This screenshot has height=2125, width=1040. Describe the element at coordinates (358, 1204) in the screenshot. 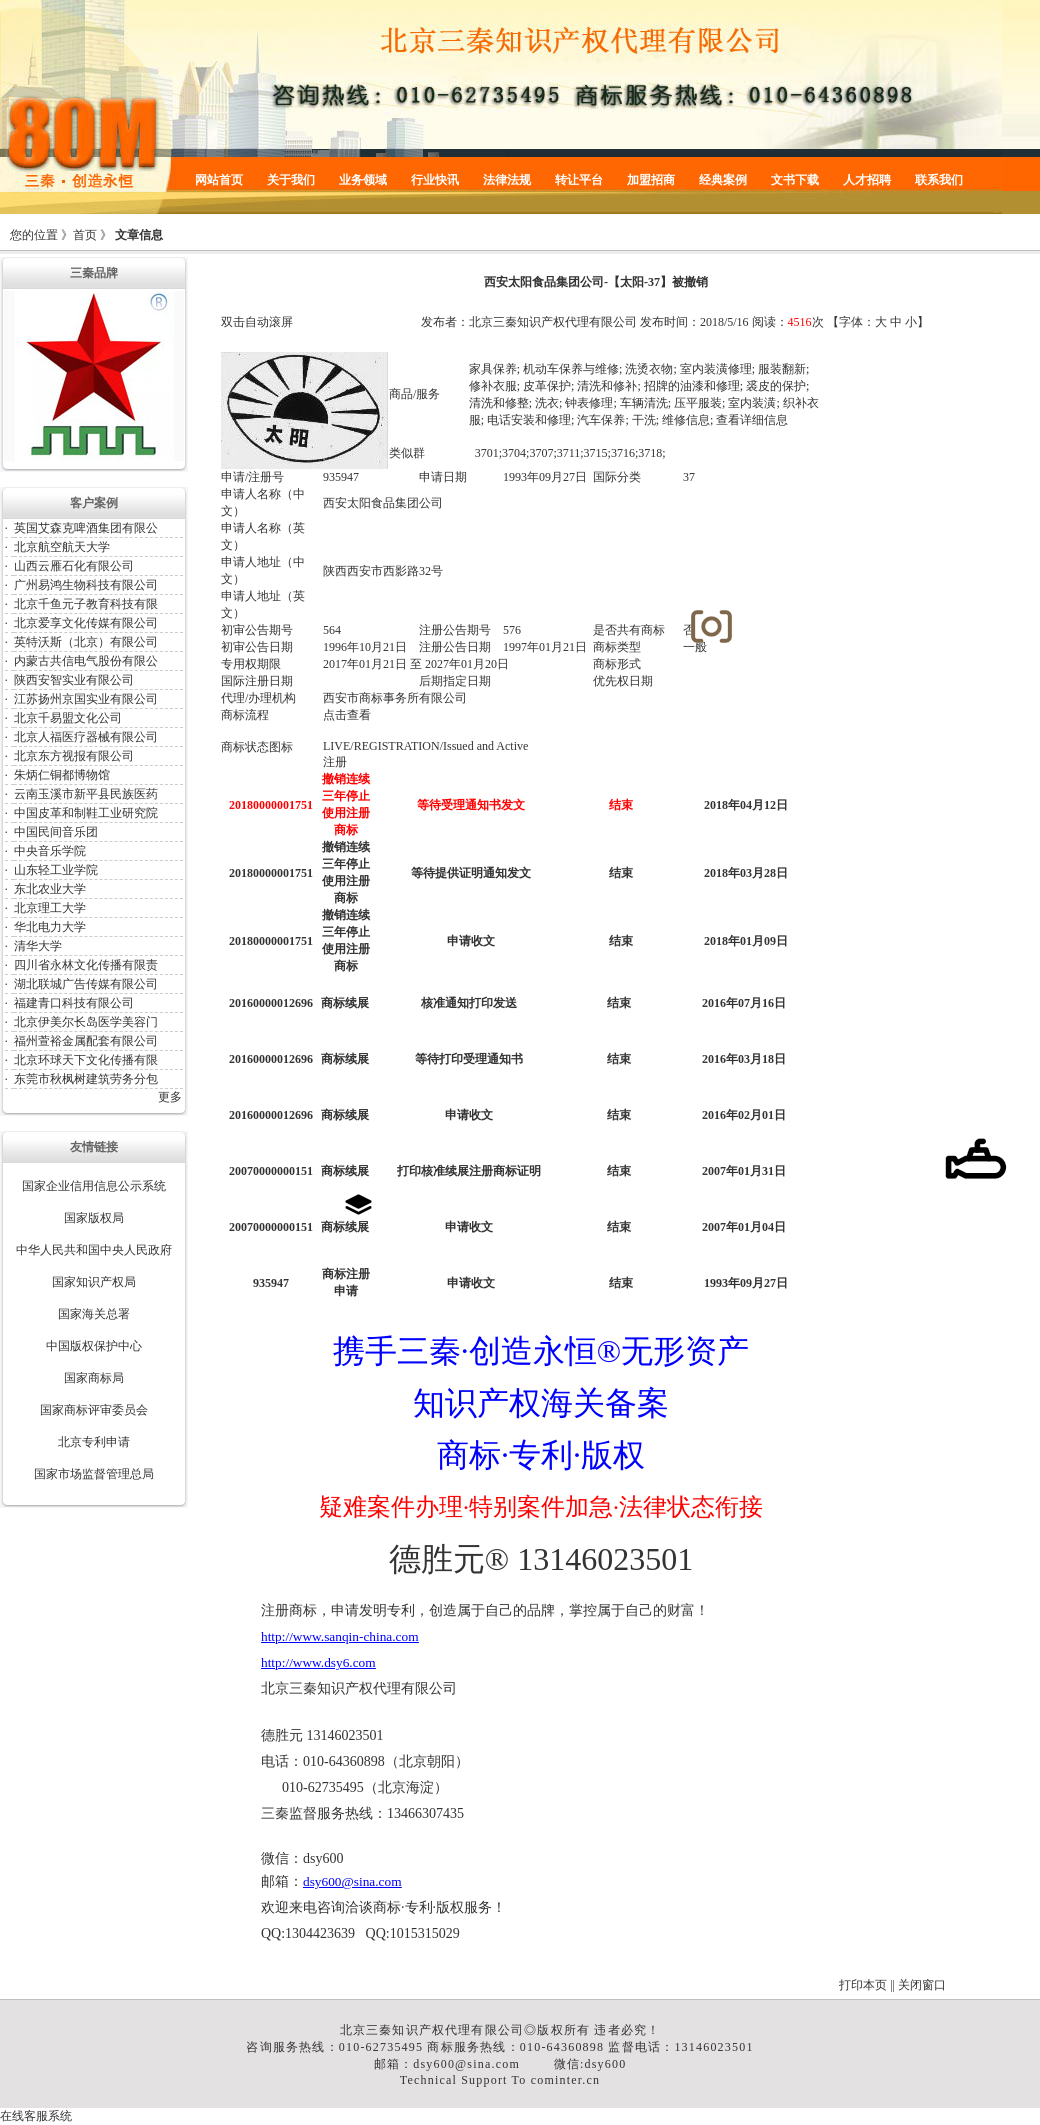

I see `view stacked layers or items` at that location.